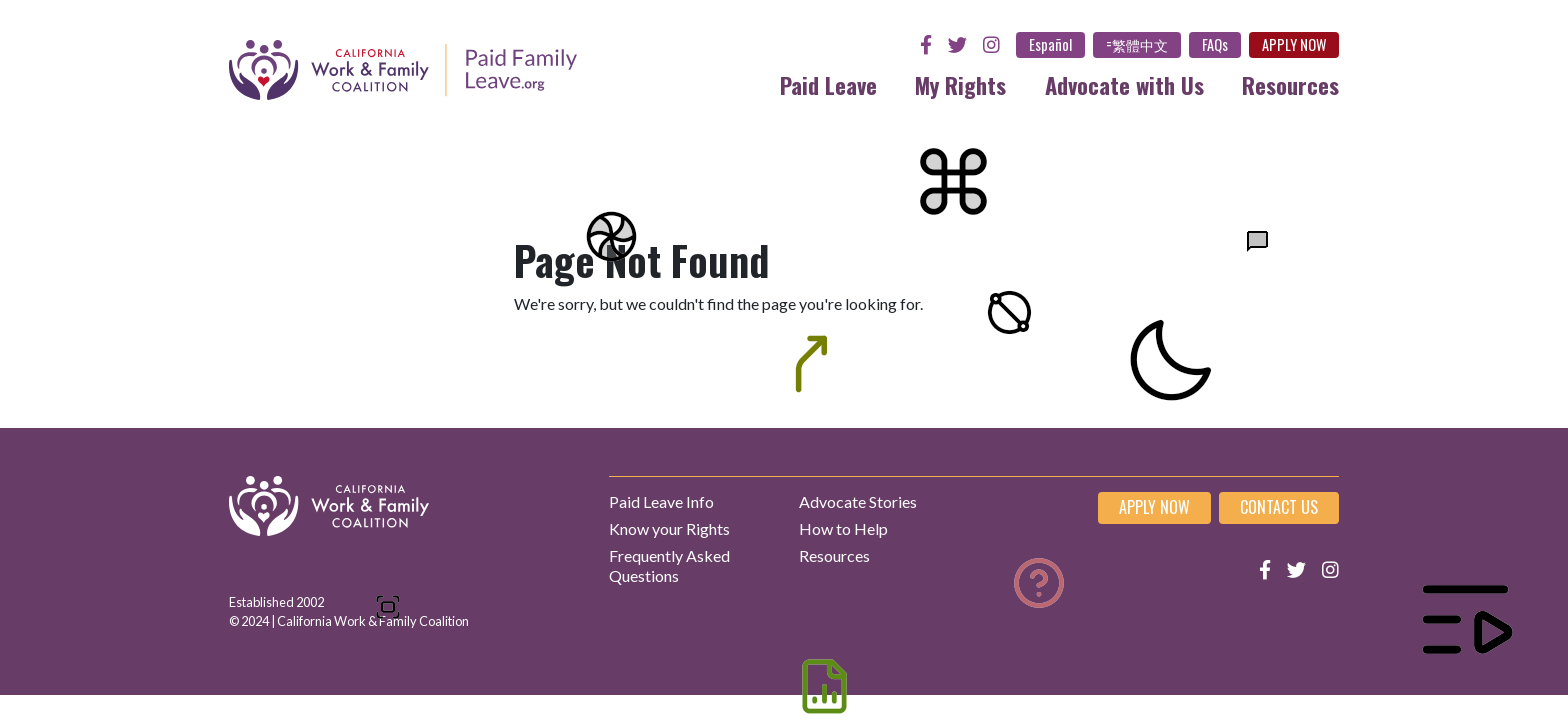  Describe the element at coordinates (1009, 312) in the screenshot. I see `measure or display diameter of a circular object` at that location.